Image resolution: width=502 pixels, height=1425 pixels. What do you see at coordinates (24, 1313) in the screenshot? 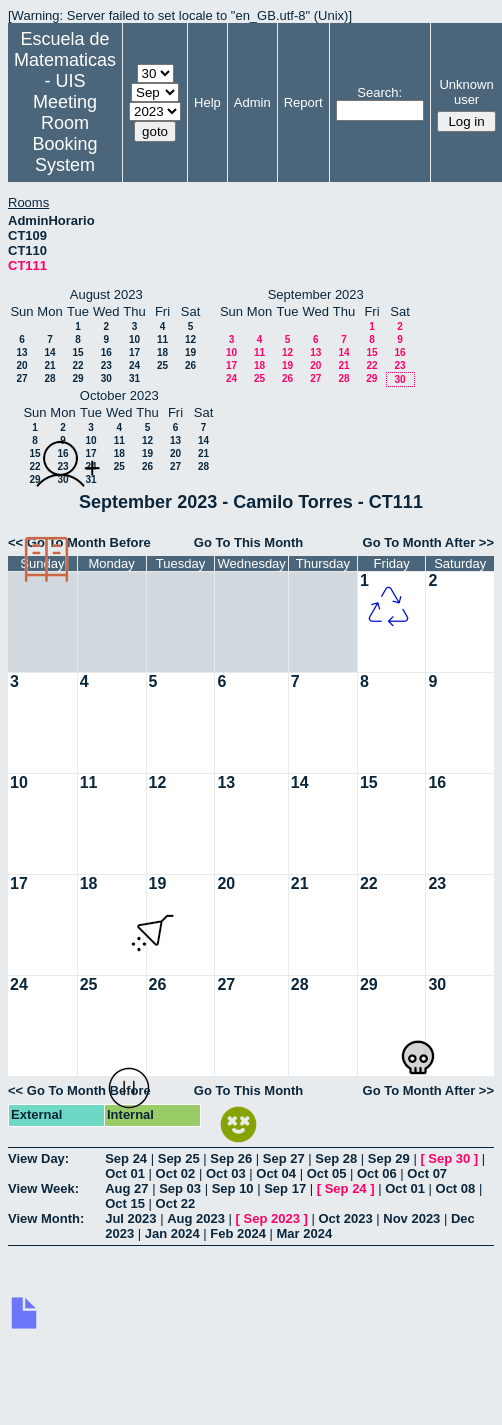
I see `view document details` at bounding box center [24, 1313].